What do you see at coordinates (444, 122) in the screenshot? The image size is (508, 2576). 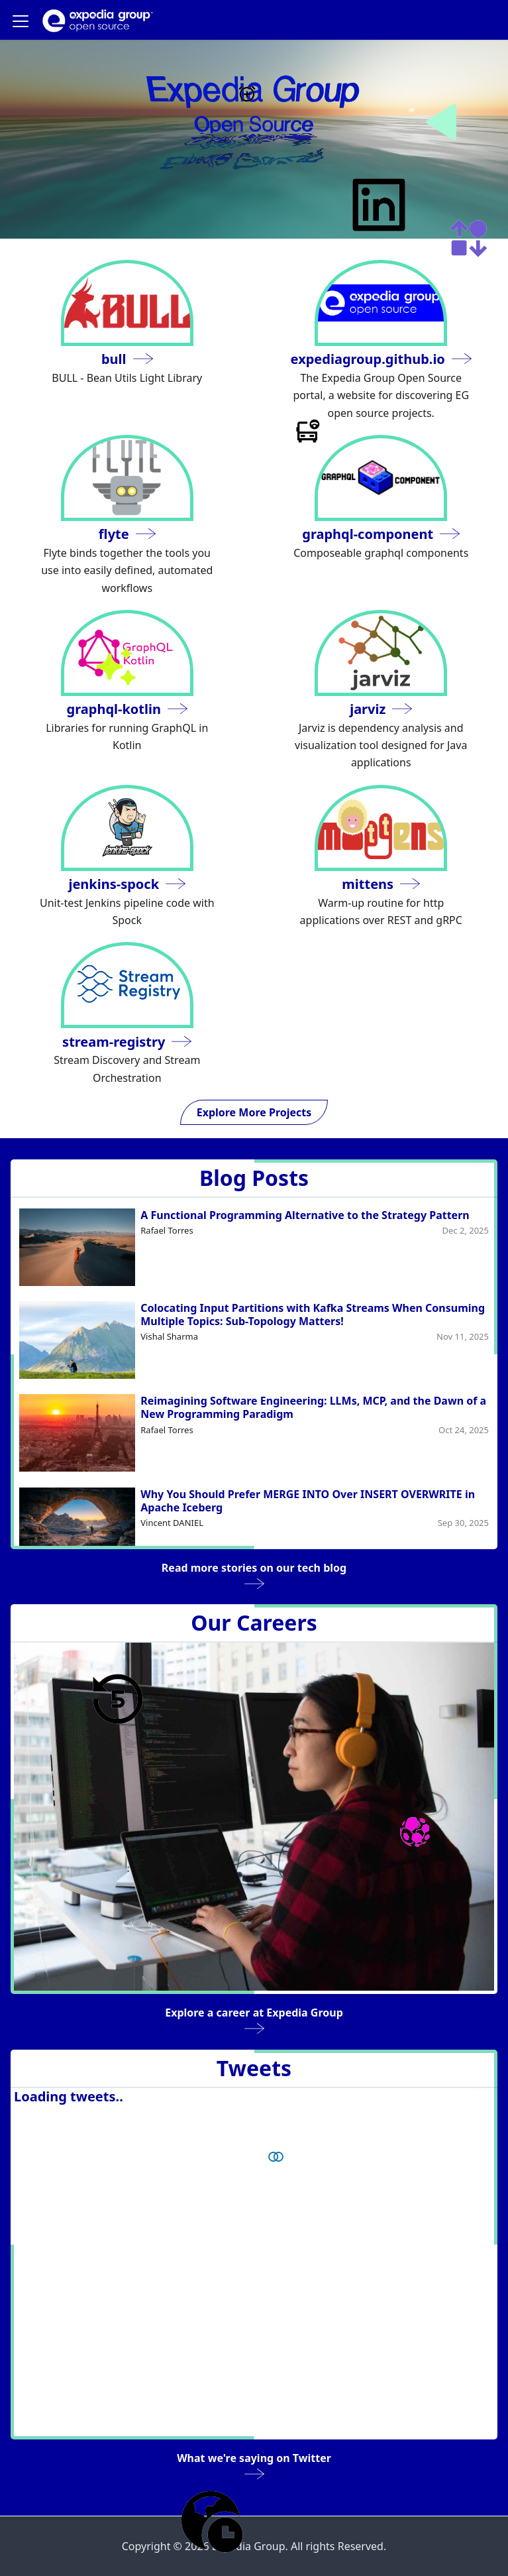 I see `play media in reverse` at bounding box center [444, 122].